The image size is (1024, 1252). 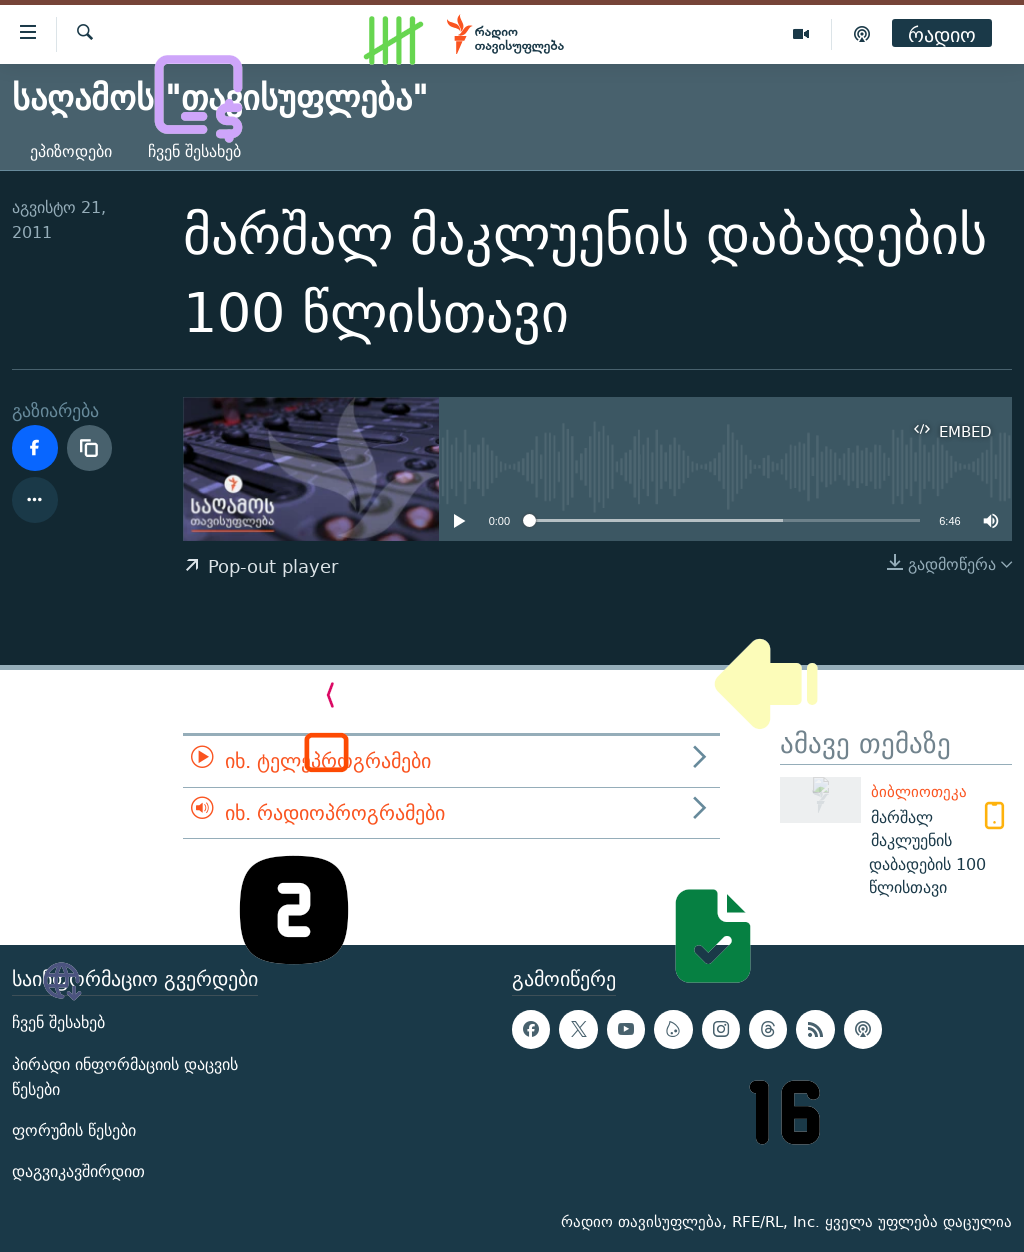 What do you see at coordinates (198, 94) in the screenshot?
I see `access tablet payment or billing settings` at bounding box center [198, 94].